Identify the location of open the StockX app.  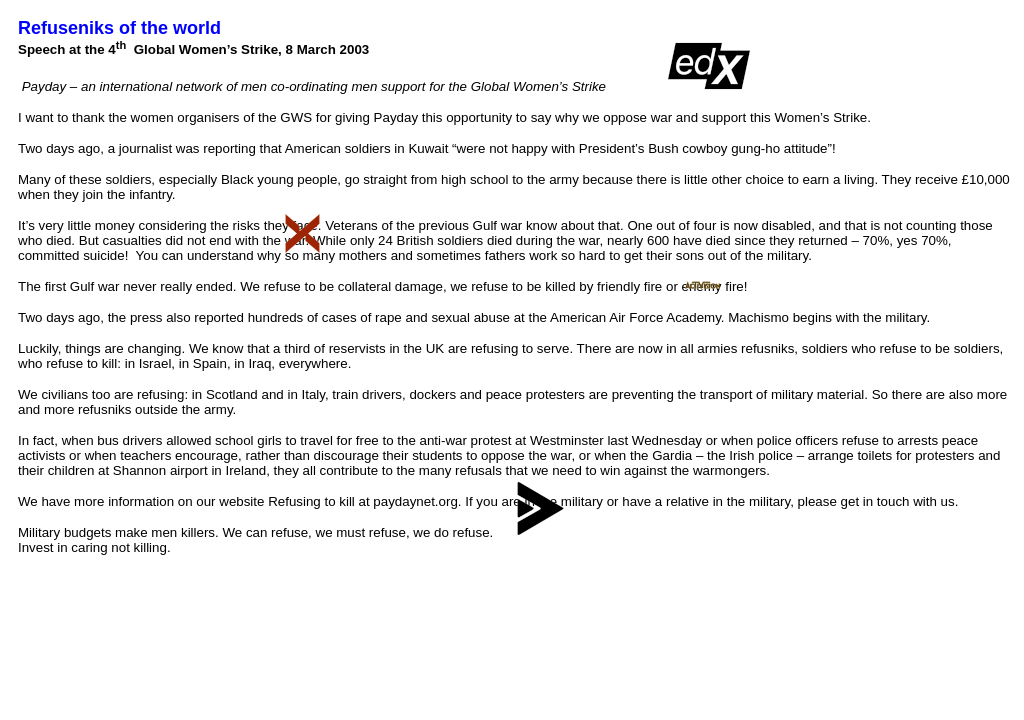
(302, 233).